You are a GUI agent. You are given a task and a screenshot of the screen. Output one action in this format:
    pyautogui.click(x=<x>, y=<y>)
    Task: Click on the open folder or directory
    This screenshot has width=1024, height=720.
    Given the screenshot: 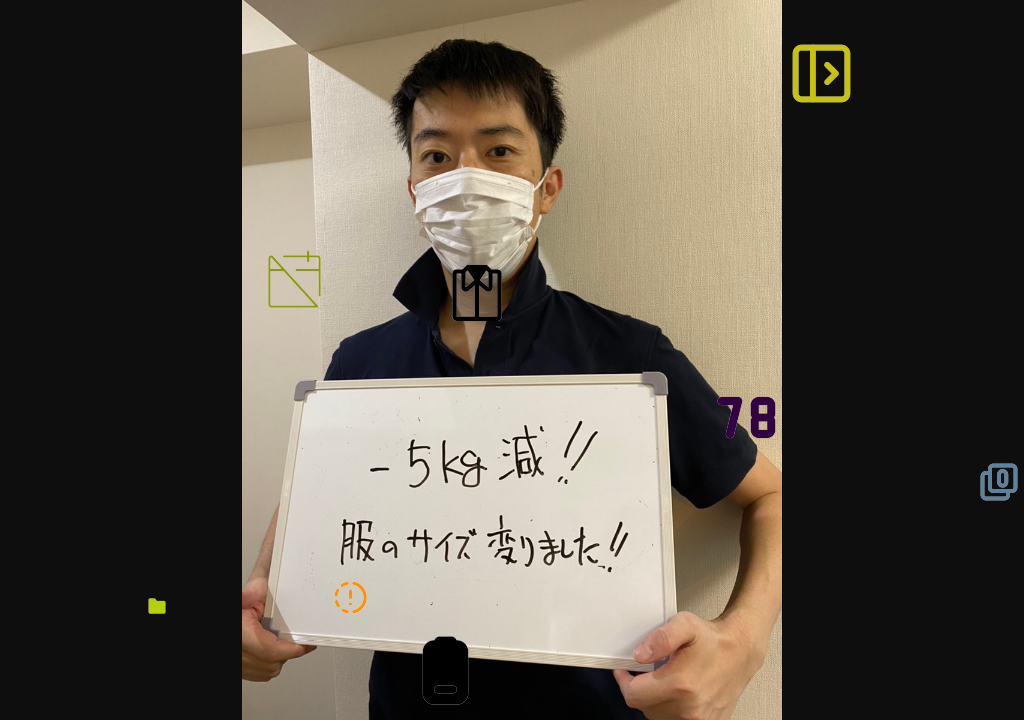 What is the action you would take?
    pyautogui.click(x=157, y=606)
    